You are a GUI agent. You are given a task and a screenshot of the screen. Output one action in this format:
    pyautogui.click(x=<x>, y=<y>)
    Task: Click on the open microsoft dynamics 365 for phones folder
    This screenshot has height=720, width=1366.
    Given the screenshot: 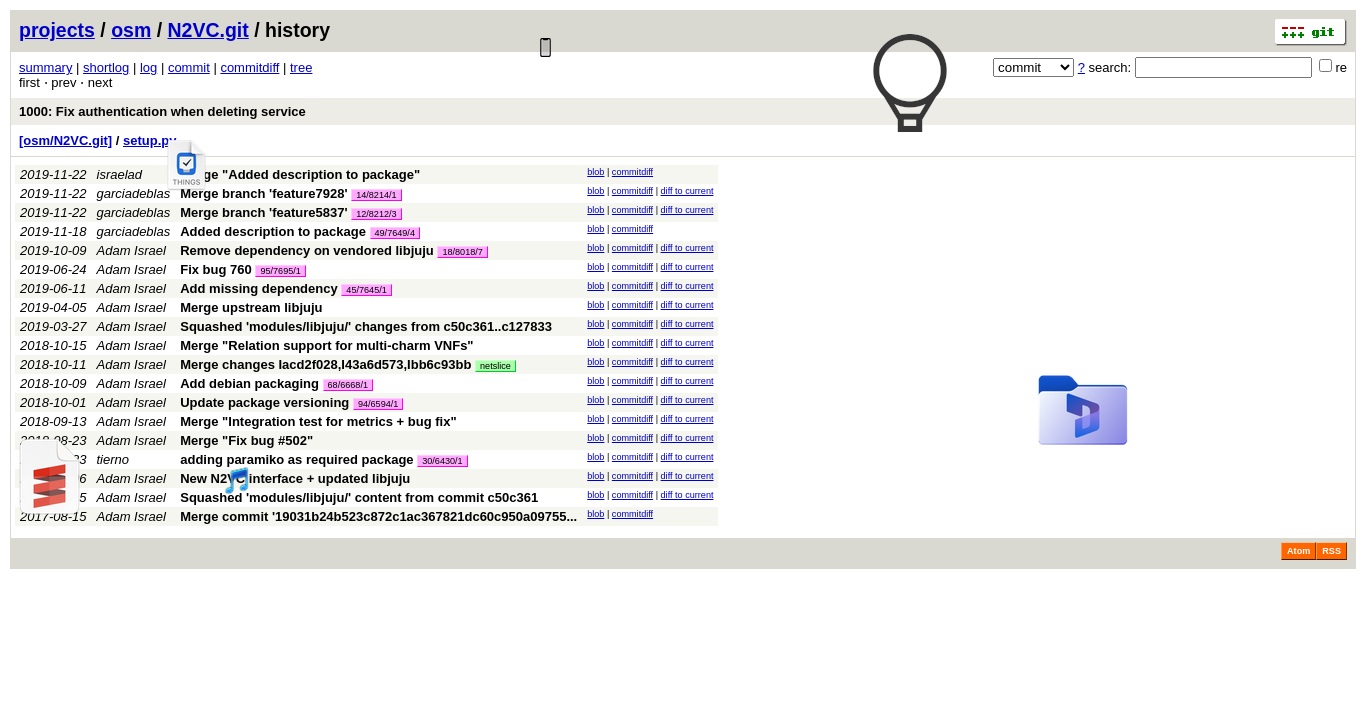 What is the action you would take?
    pyautogui.click(x=1082, y=412)
    